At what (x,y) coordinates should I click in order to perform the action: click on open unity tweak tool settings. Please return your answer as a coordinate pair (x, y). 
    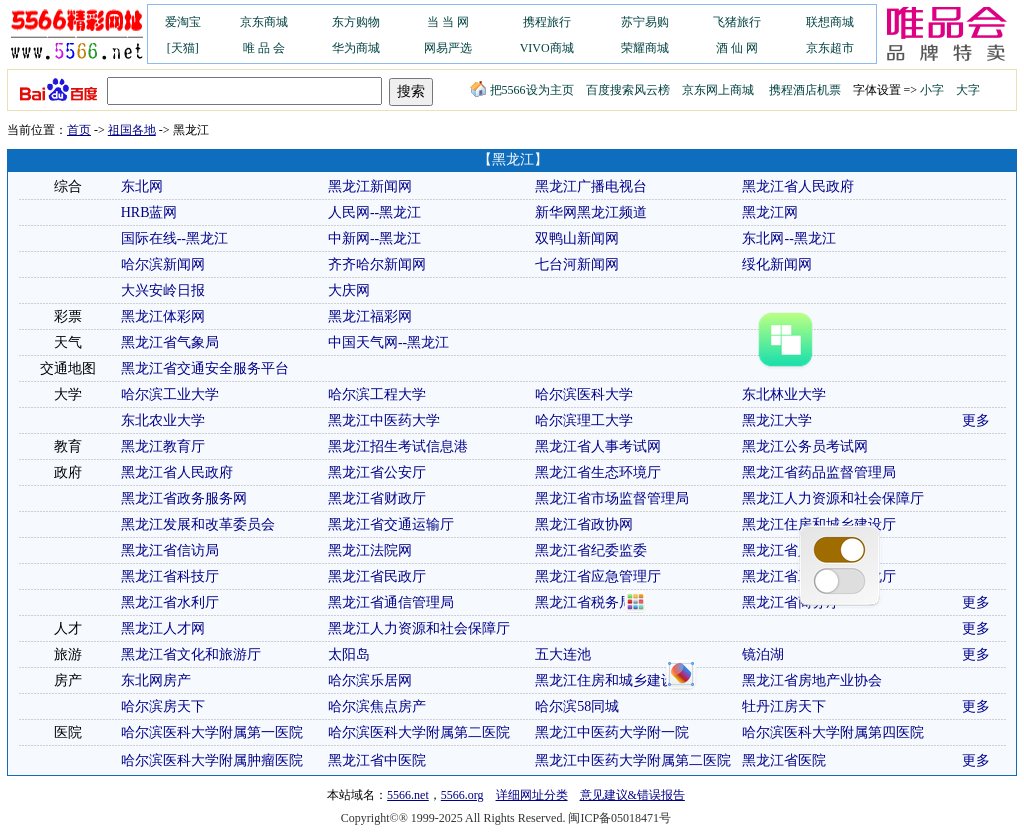
    Looking at the image, I should click on (839, 565).